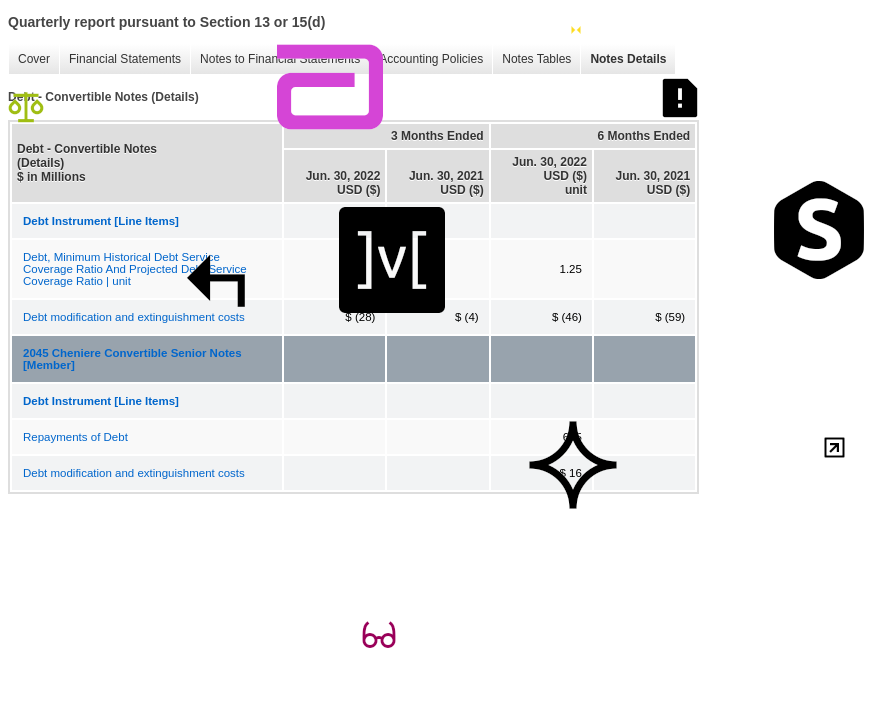 Image resolution: width=880 pixels, height=720 pixels. What do you see at coordinates (26, 108) in the screenshot?
I see `access legal or terms of service information` at bounding box center [26, 108].